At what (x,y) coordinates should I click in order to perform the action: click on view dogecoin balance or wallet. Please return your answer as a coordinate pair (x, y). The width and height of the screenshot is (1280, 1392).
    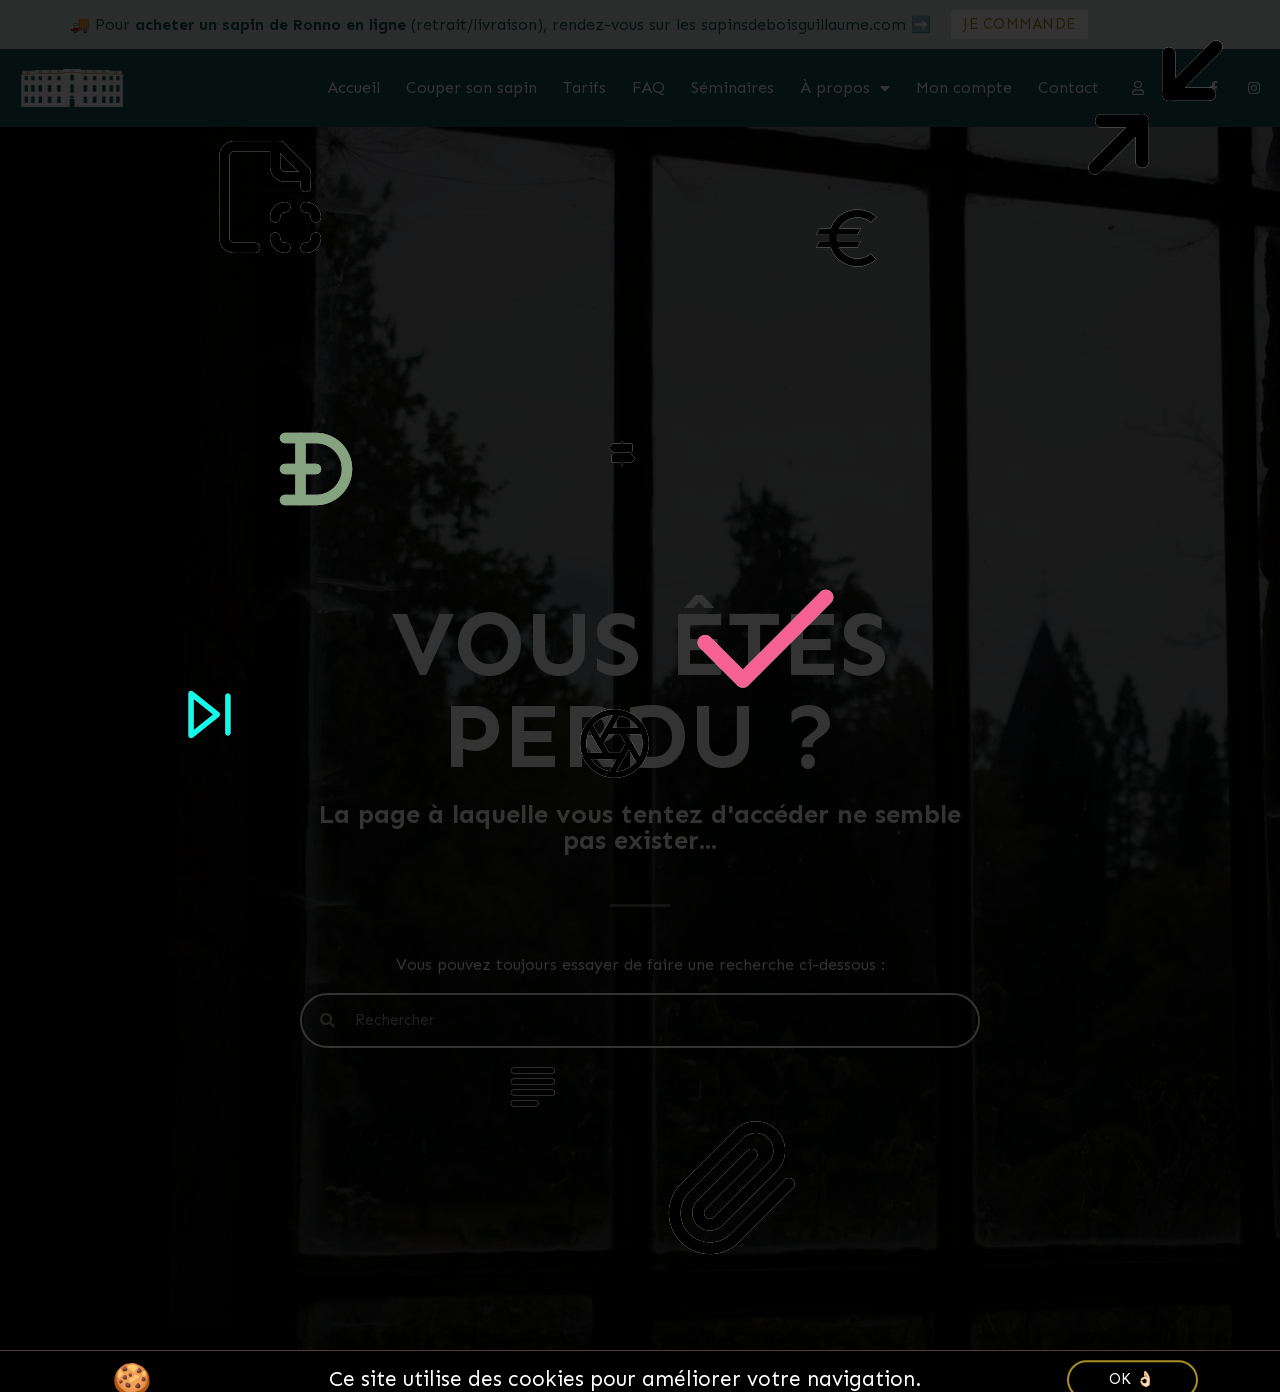
    Looking at the image, I should click on (316, 469).